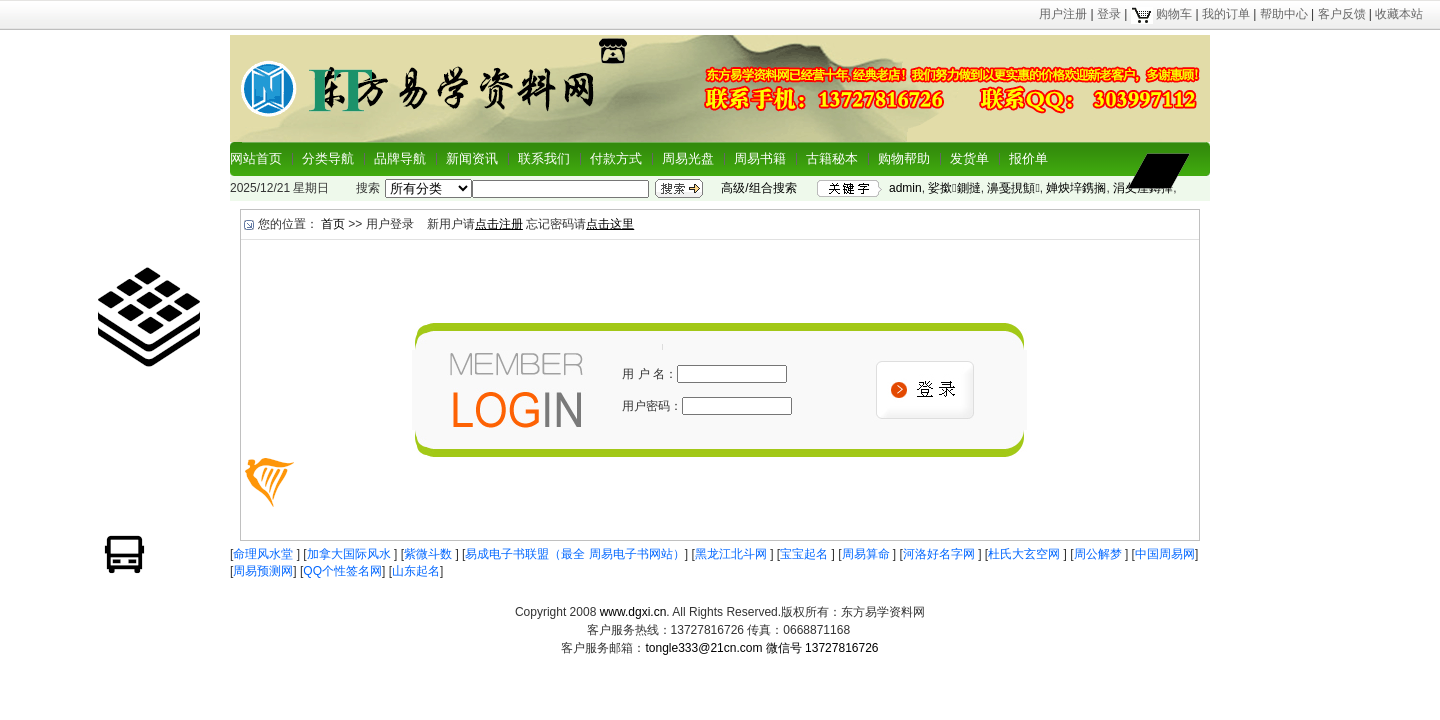 Image resolution: width=1440 pixels, height=720 pixels. I want to click on open the Ryanair app, so click(269, 482).